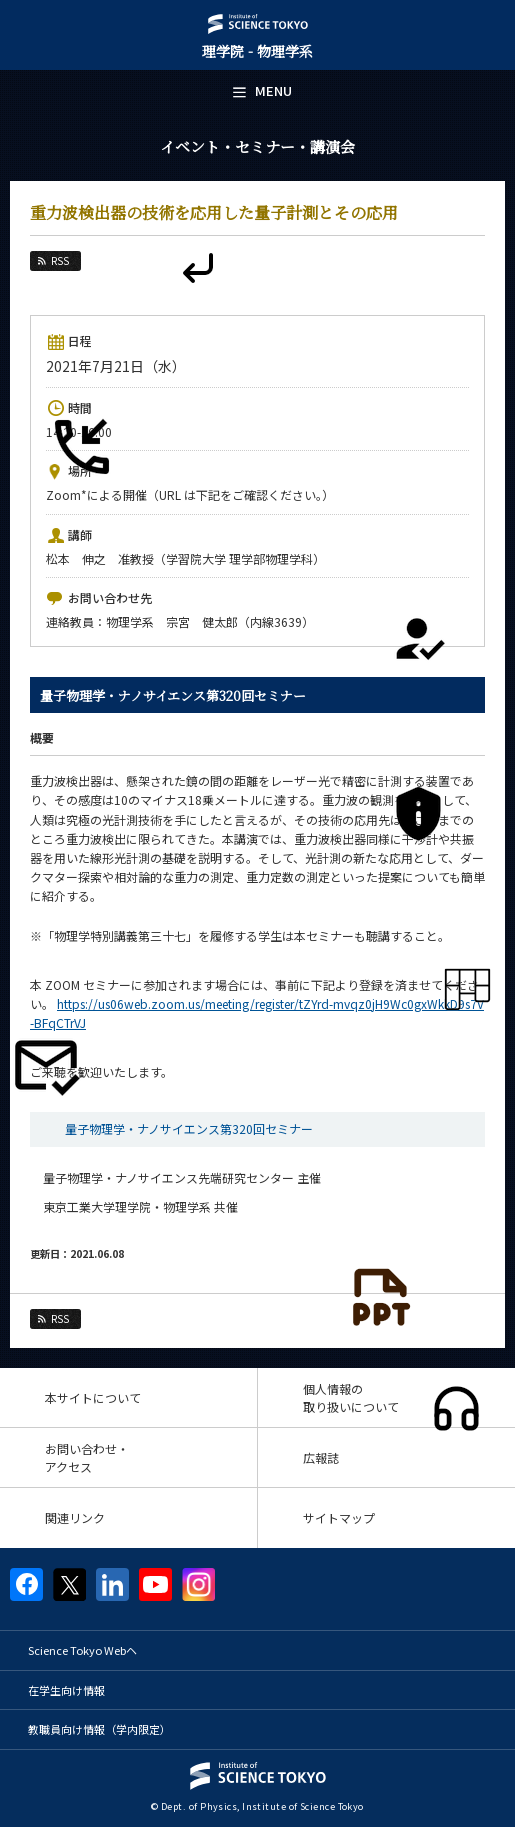  What do you see at coordinates (456, 1408) in the screenshot?
I see `access audio or music settings` at bounding box center [456, 1408].